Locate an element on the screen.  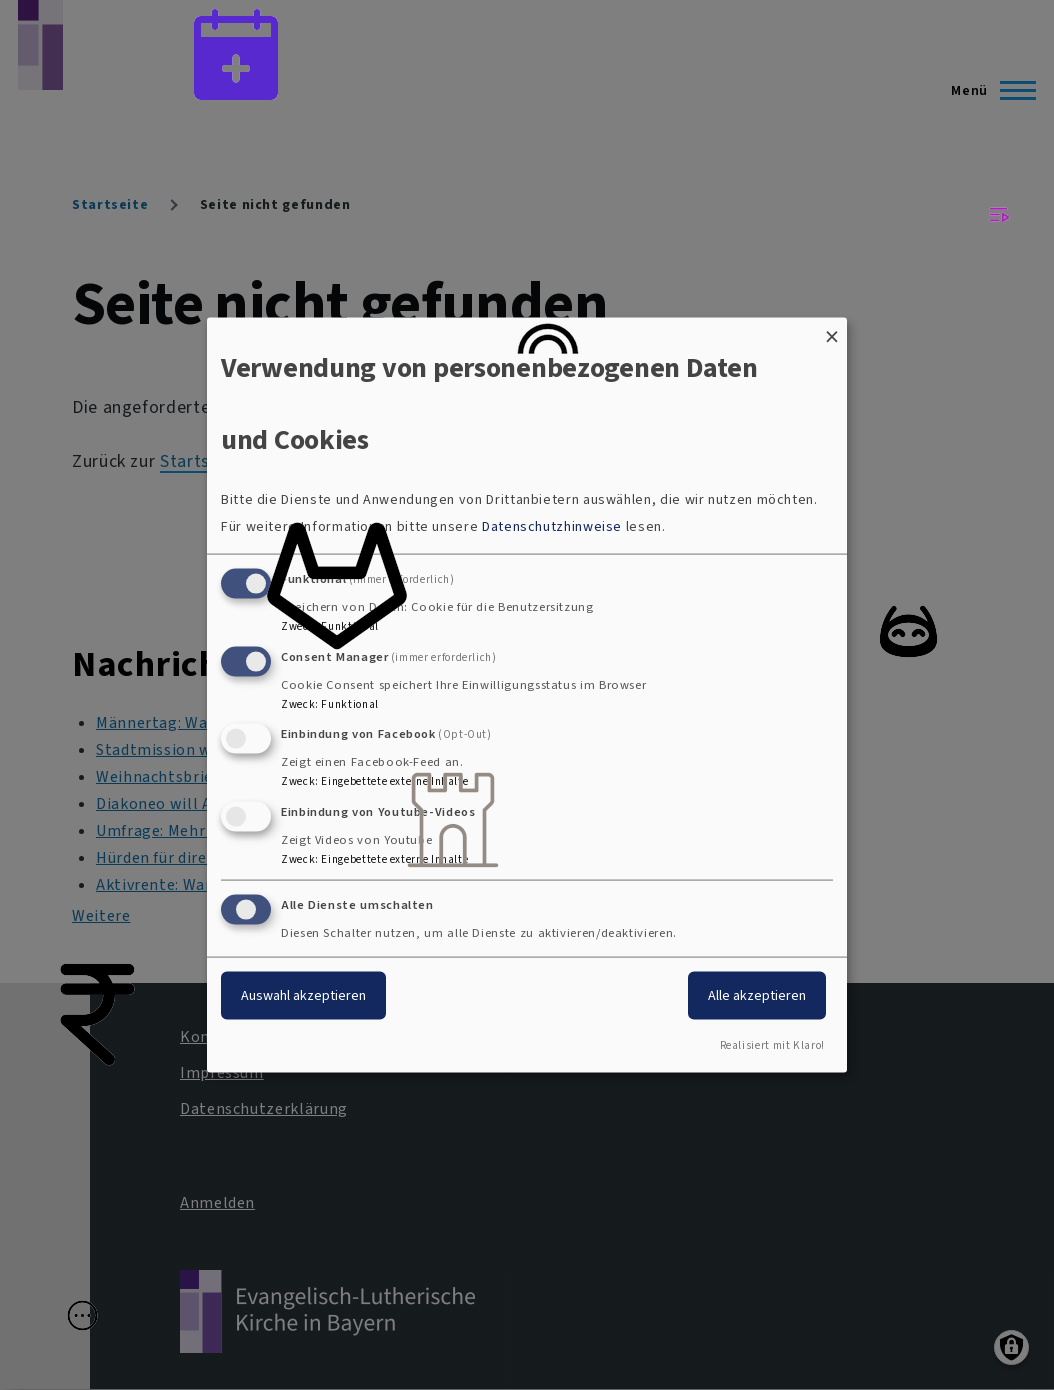
view playback queue is located at coordinates (998, 214).